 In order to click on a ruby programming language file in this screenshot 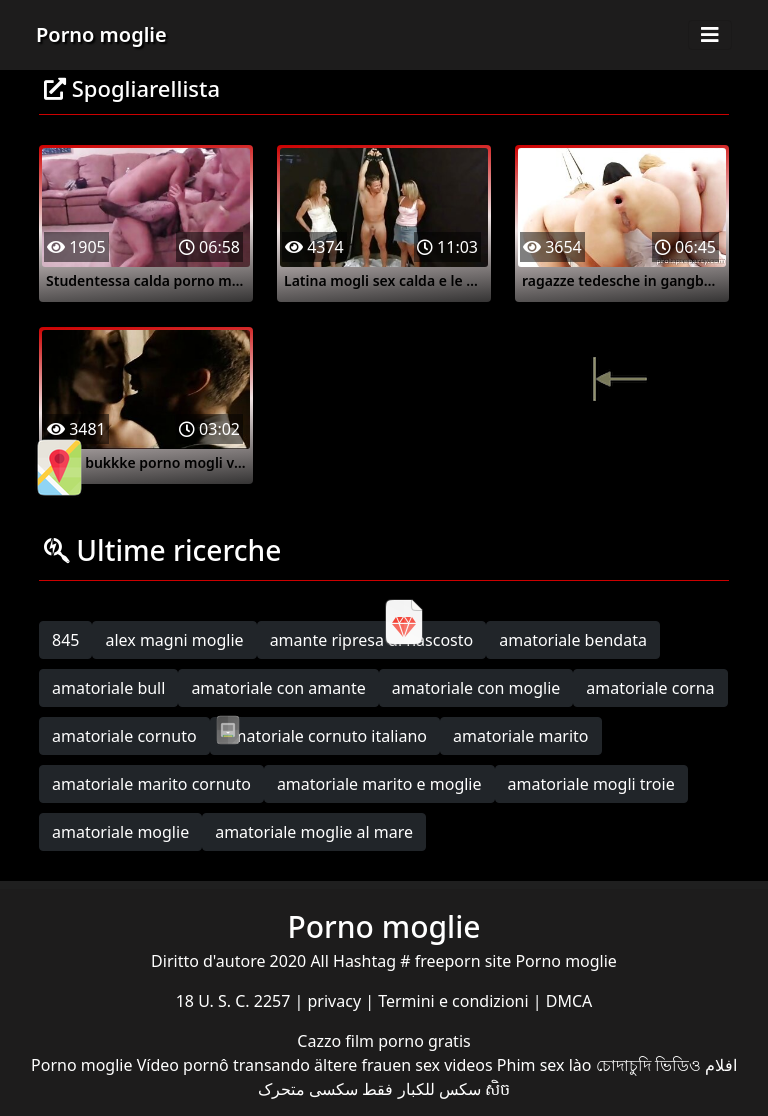, I will do `click(404, 622)`.